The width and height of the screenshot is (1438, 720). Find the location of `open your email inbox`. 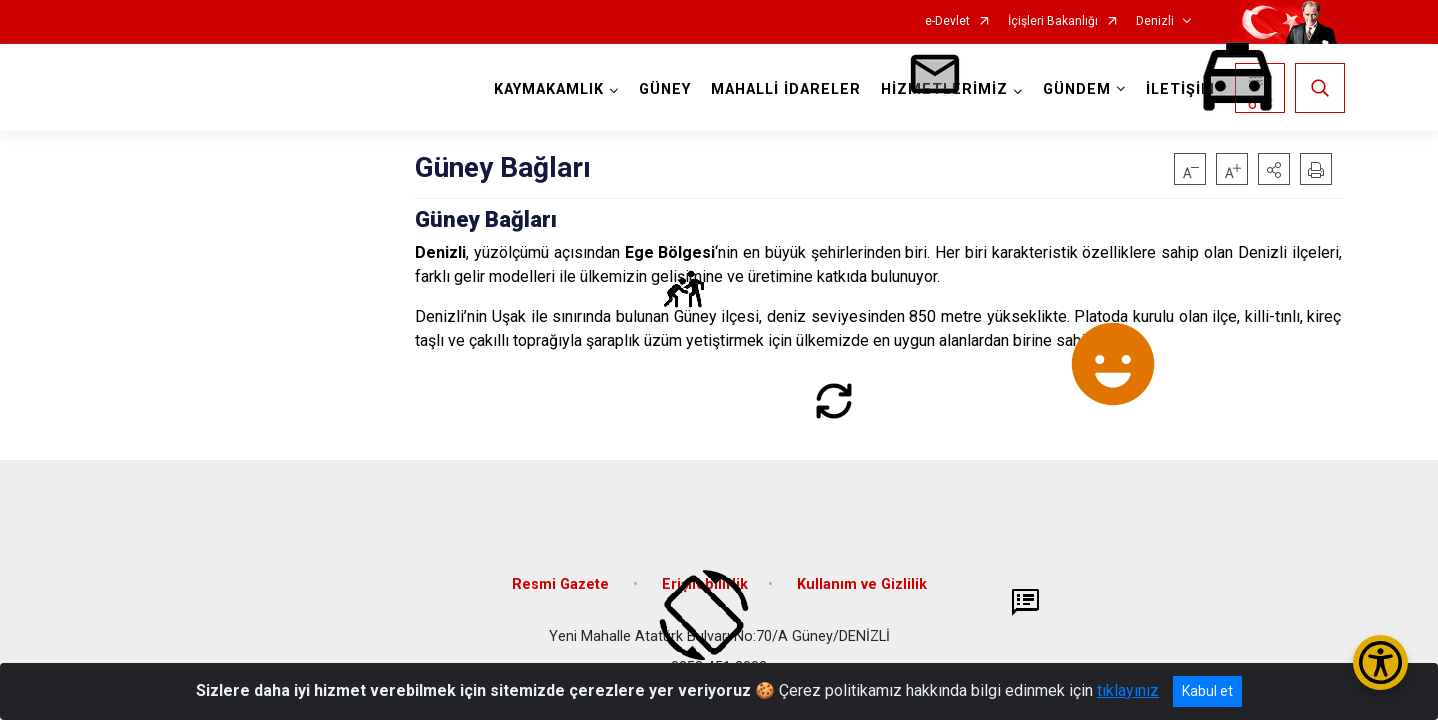

open your email inbox is located at coordinates (935, 74).